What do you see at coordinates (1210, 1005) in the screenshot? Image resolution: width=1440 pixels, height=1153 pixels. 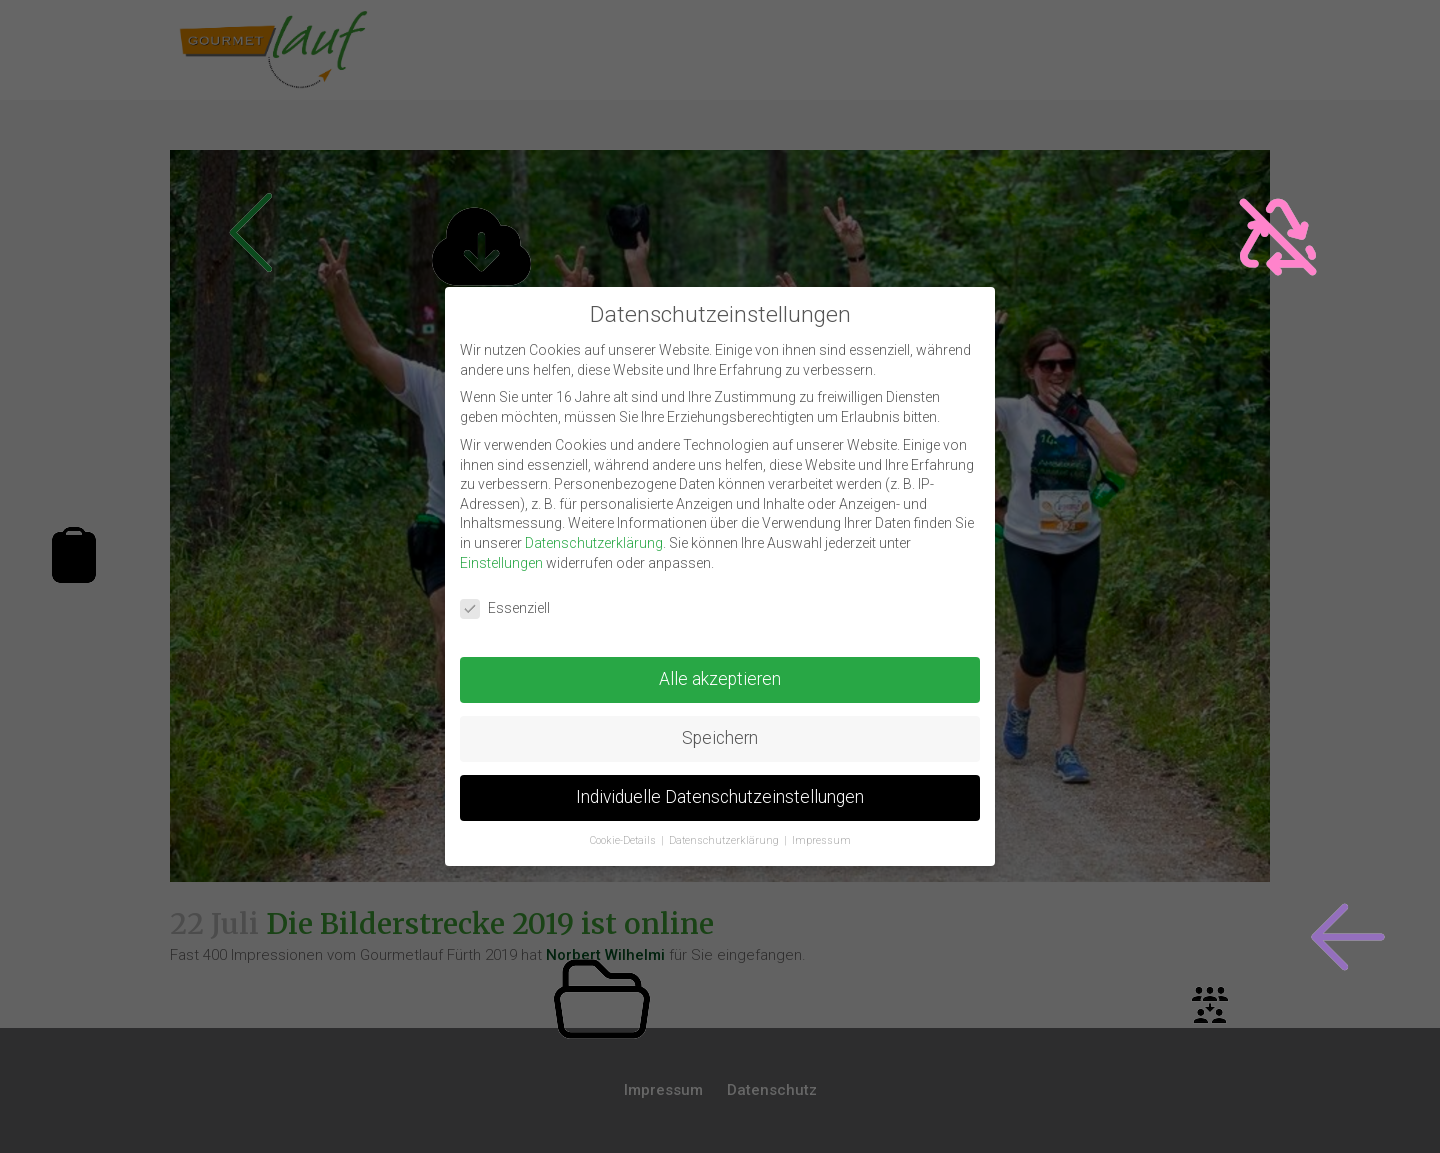 I see `reduce capacity or limit group size` at bounding box center [1210, 1005].